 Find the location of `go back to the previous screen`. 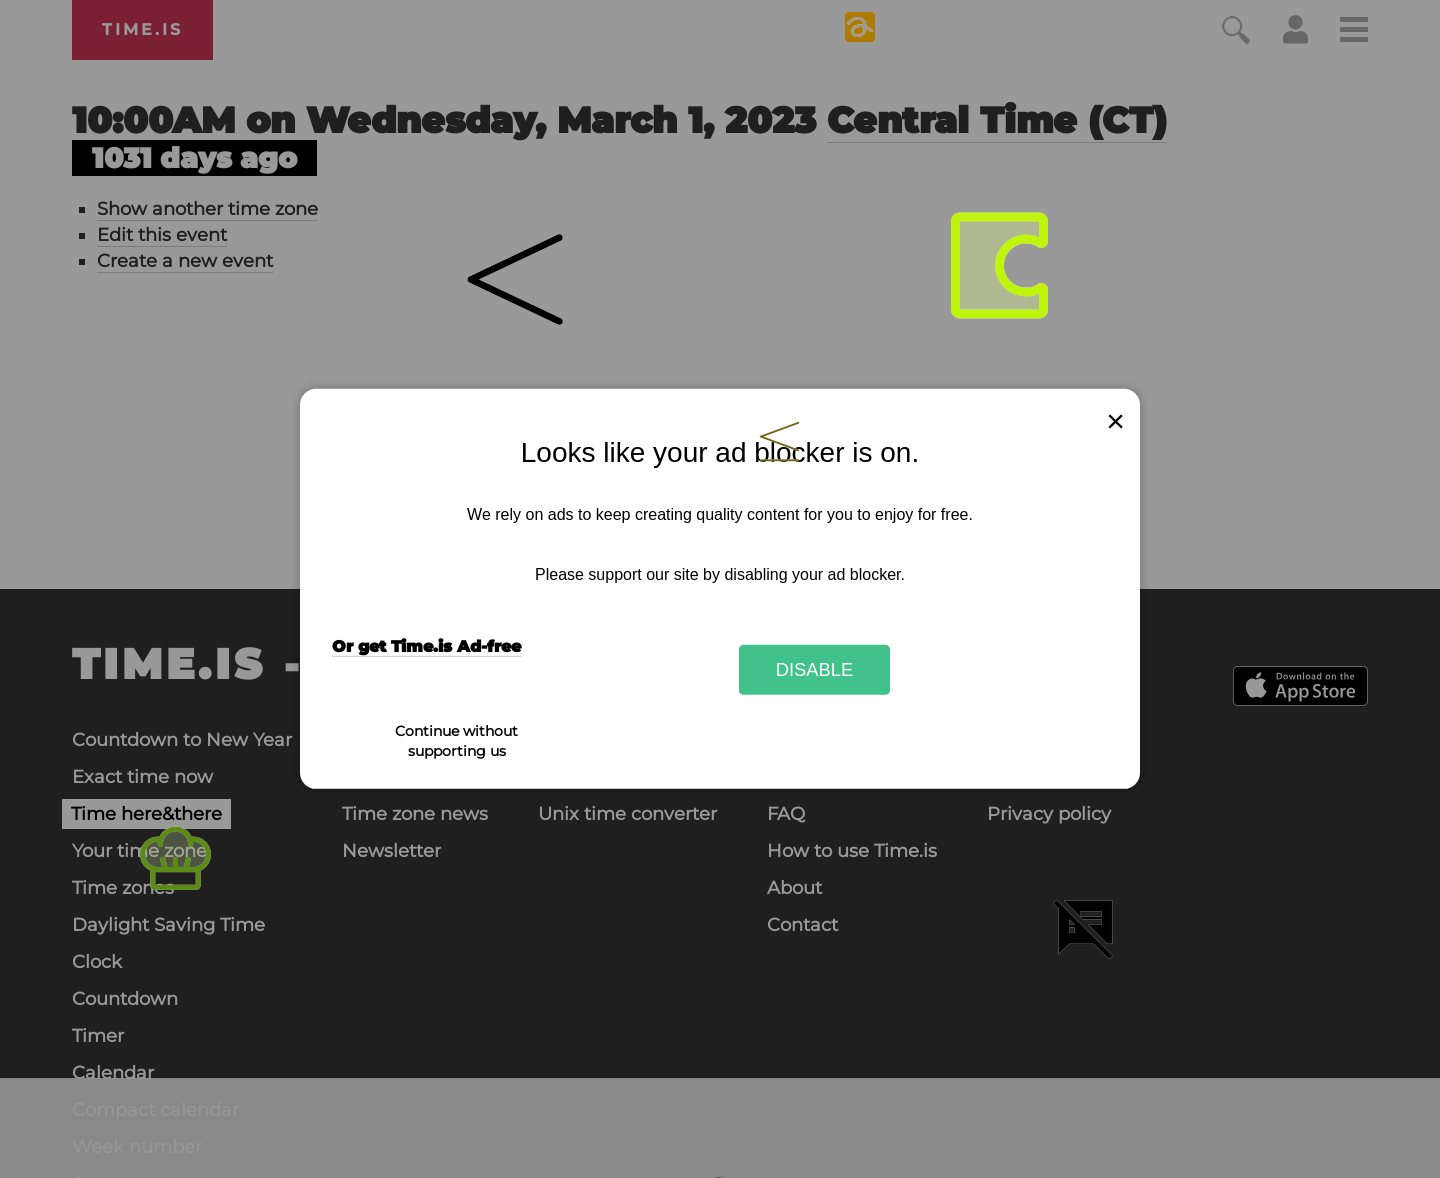

go back to the previous screen is located at coordinates (517, 279).